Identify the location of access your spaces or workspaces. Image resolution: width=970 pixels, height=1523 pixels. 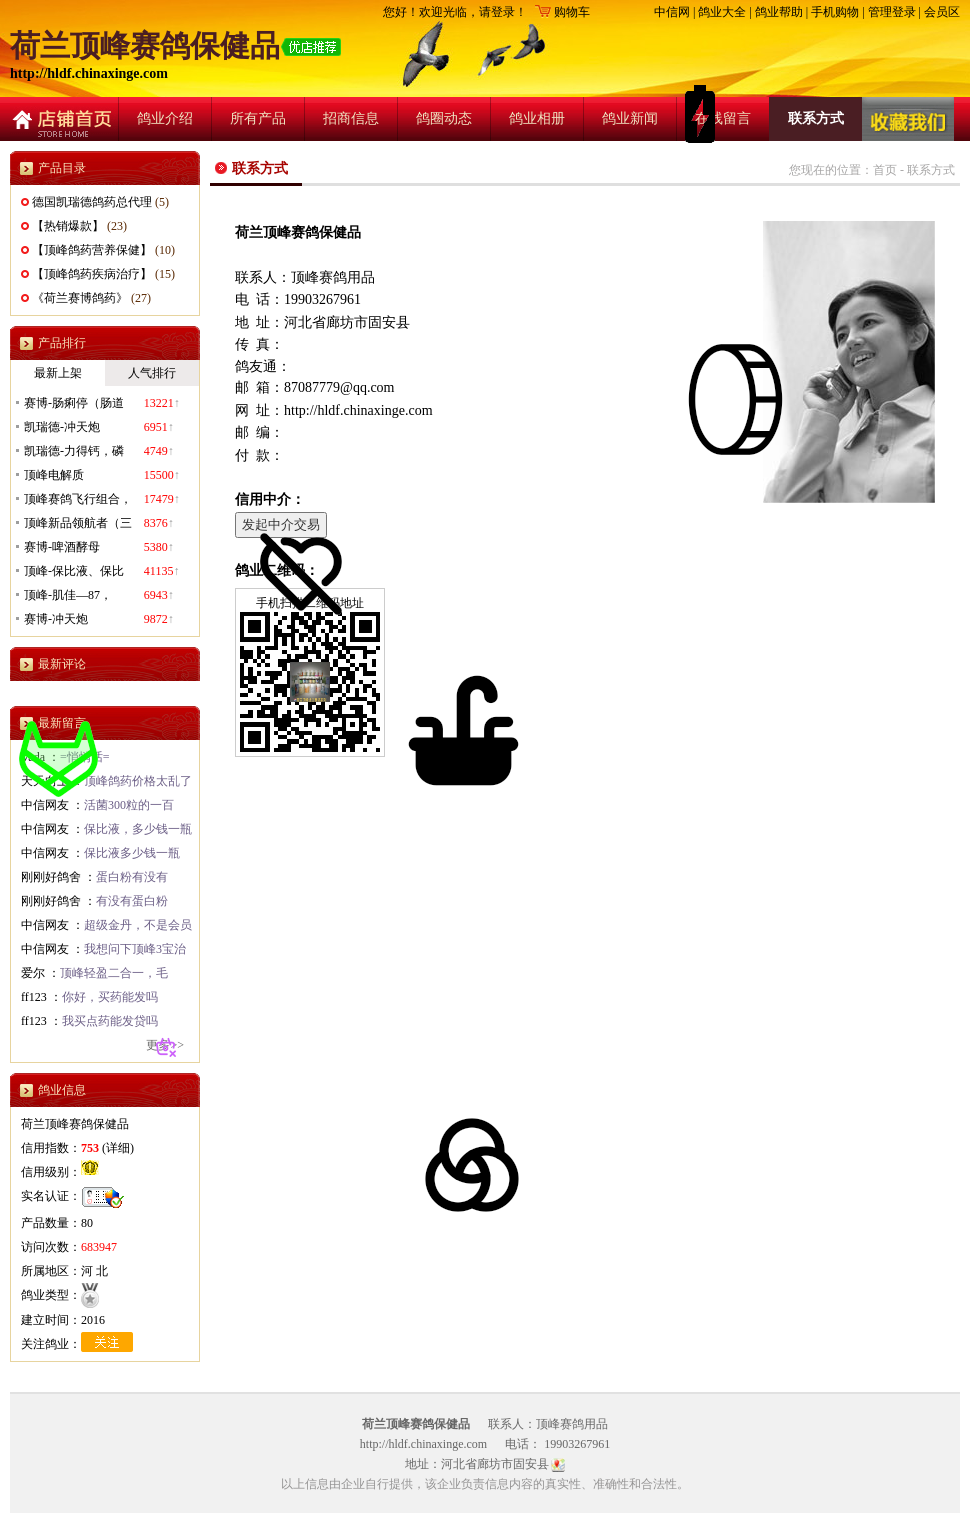
(472, 1165).